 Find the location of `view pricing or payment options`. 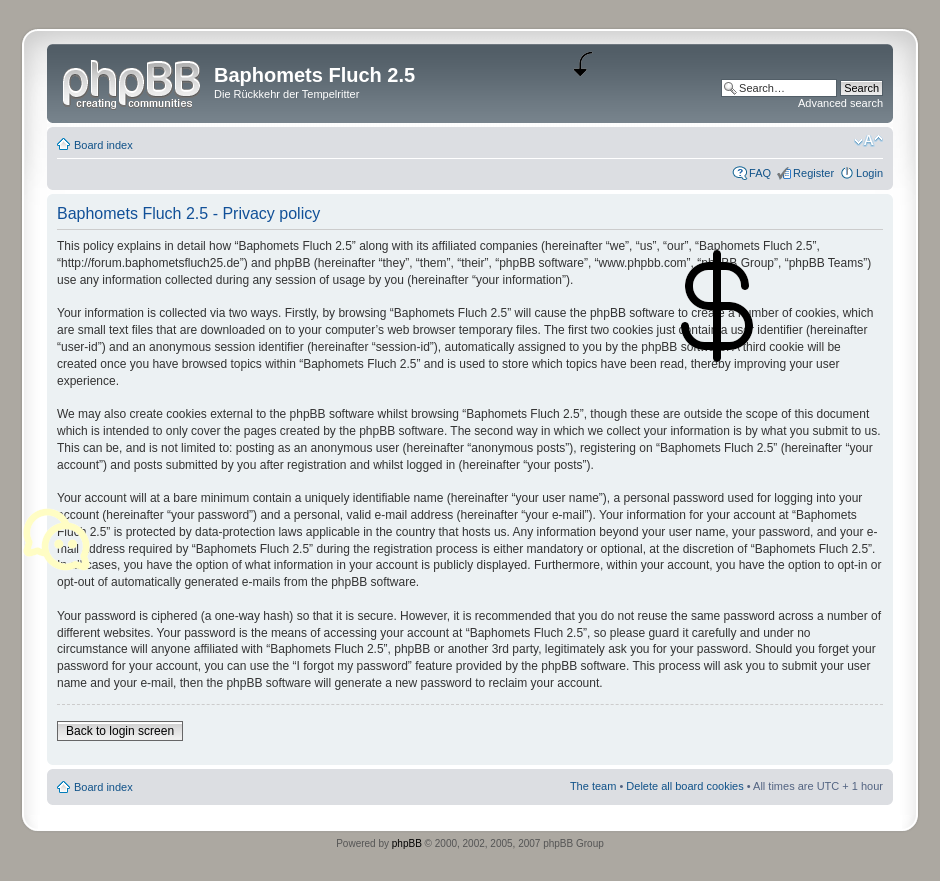

view pricing or payment options is located at coordinates (717, 306).